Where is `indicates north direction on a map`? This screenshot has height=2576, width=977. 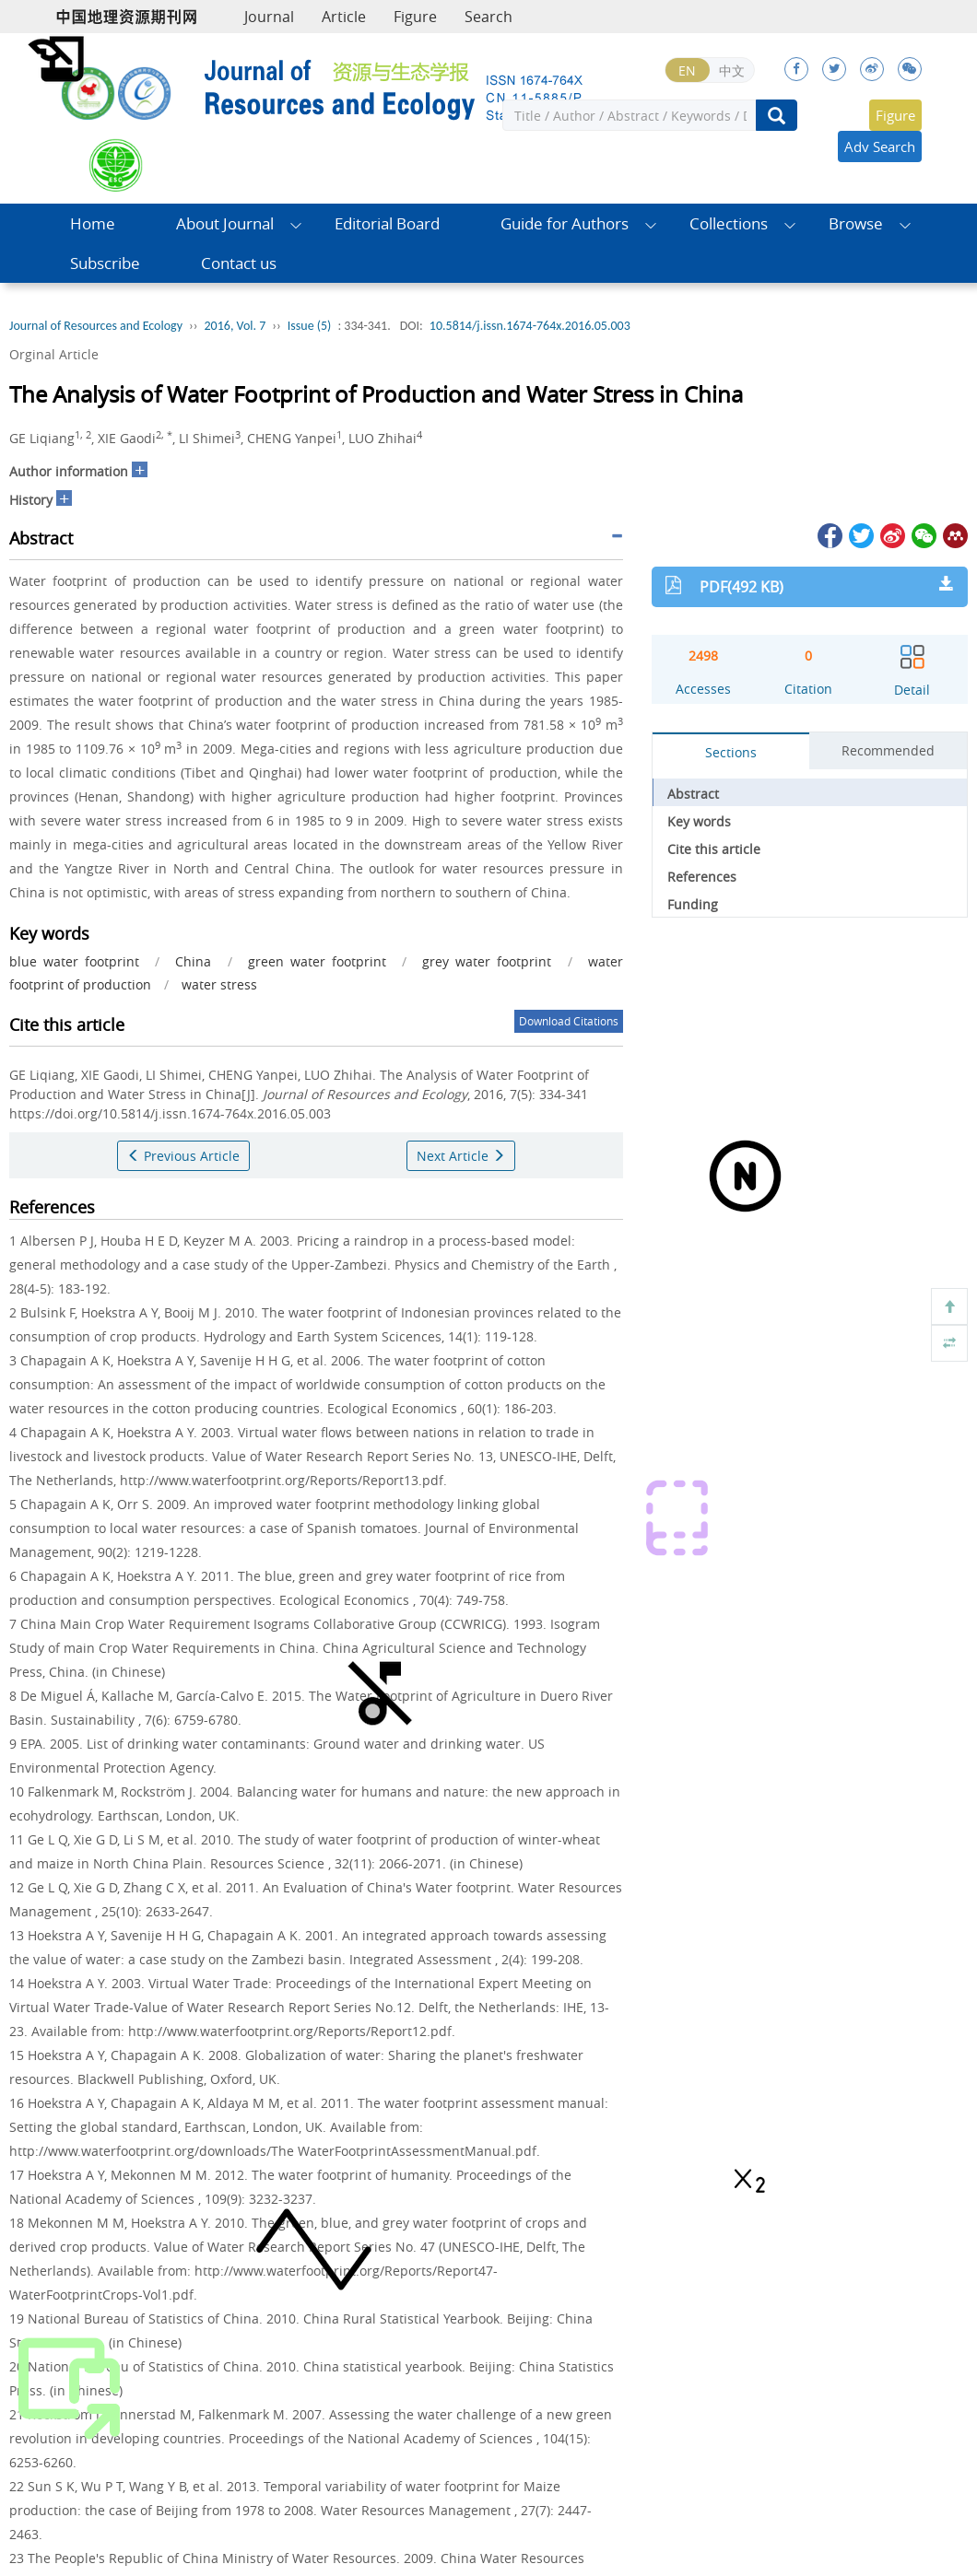 indicates north direction on a map is located at coordinates (745, 1176).